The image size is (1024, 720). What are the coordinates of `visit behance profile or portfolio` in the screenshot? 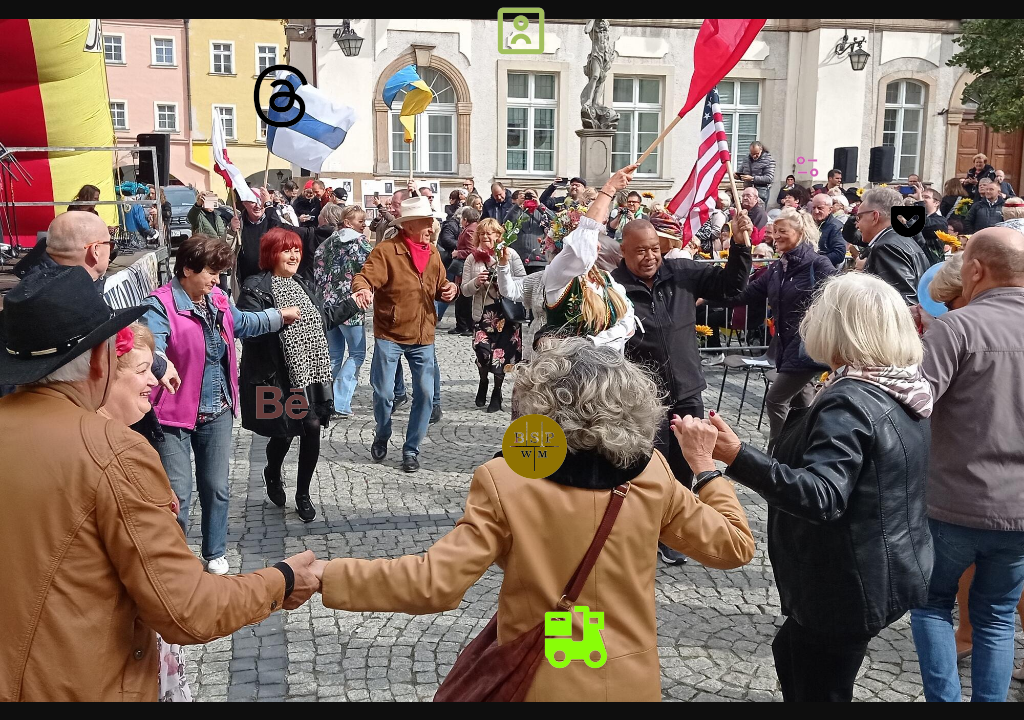 It's located at (282, 402).